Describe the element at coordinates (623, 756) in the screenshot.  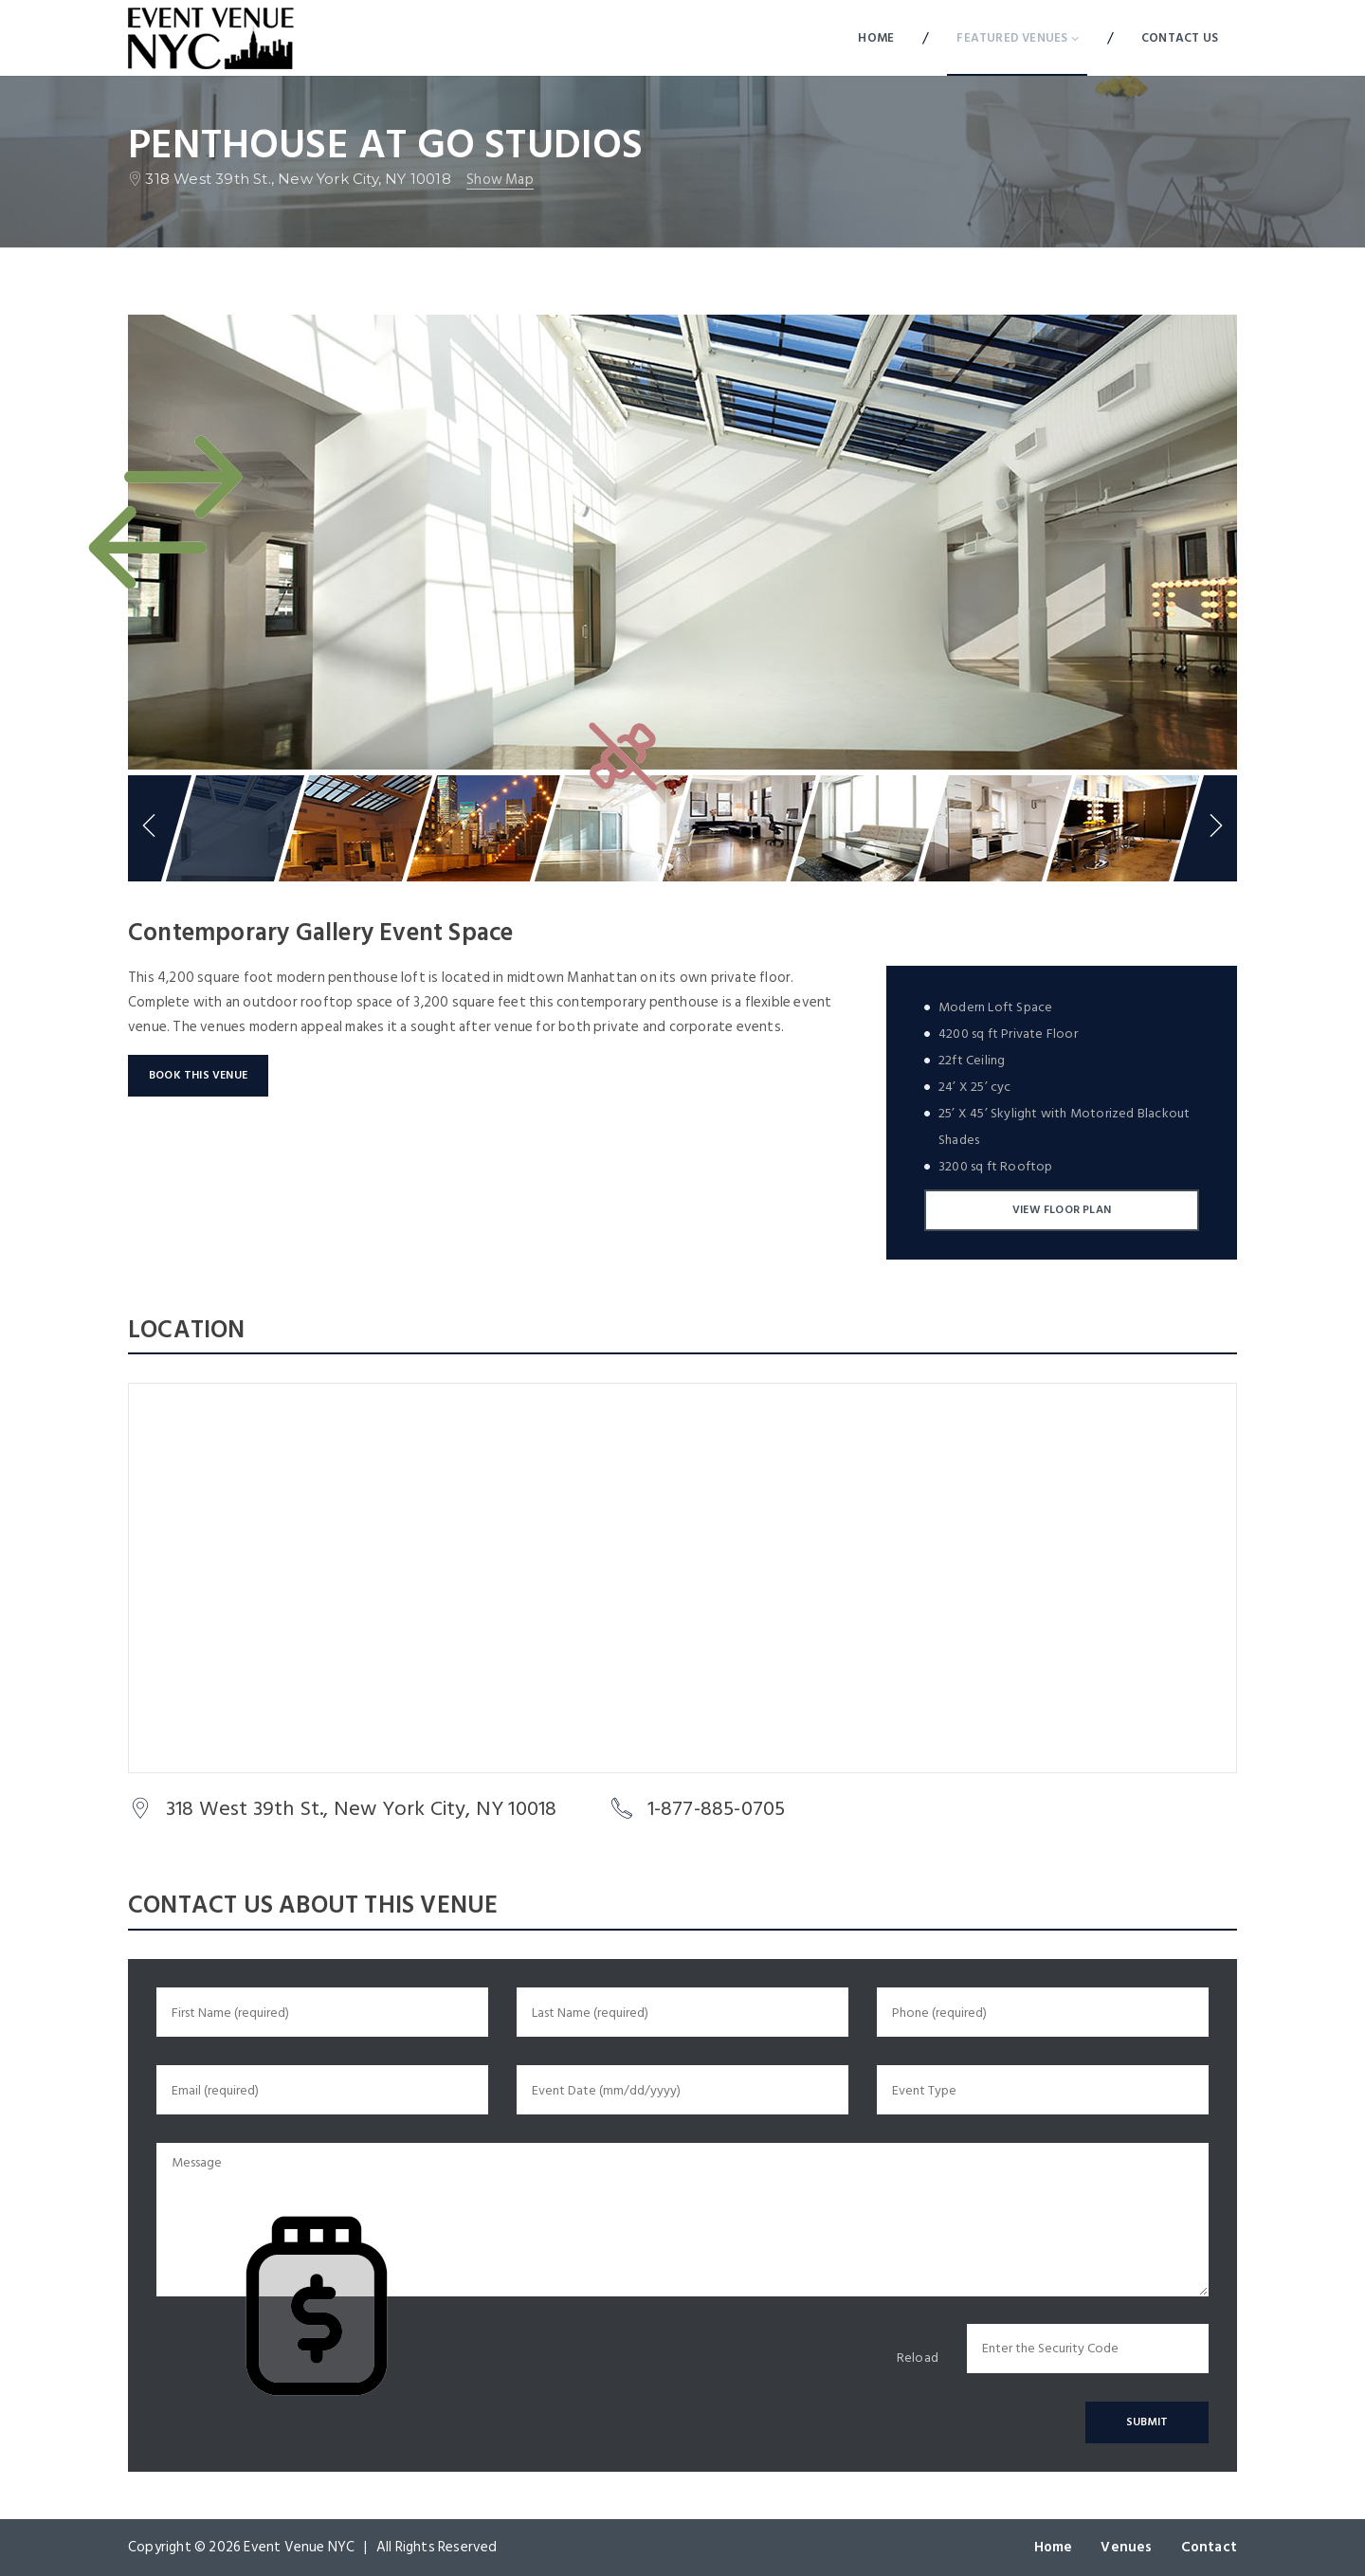
I see `disable candy or sweets mode` at that location.